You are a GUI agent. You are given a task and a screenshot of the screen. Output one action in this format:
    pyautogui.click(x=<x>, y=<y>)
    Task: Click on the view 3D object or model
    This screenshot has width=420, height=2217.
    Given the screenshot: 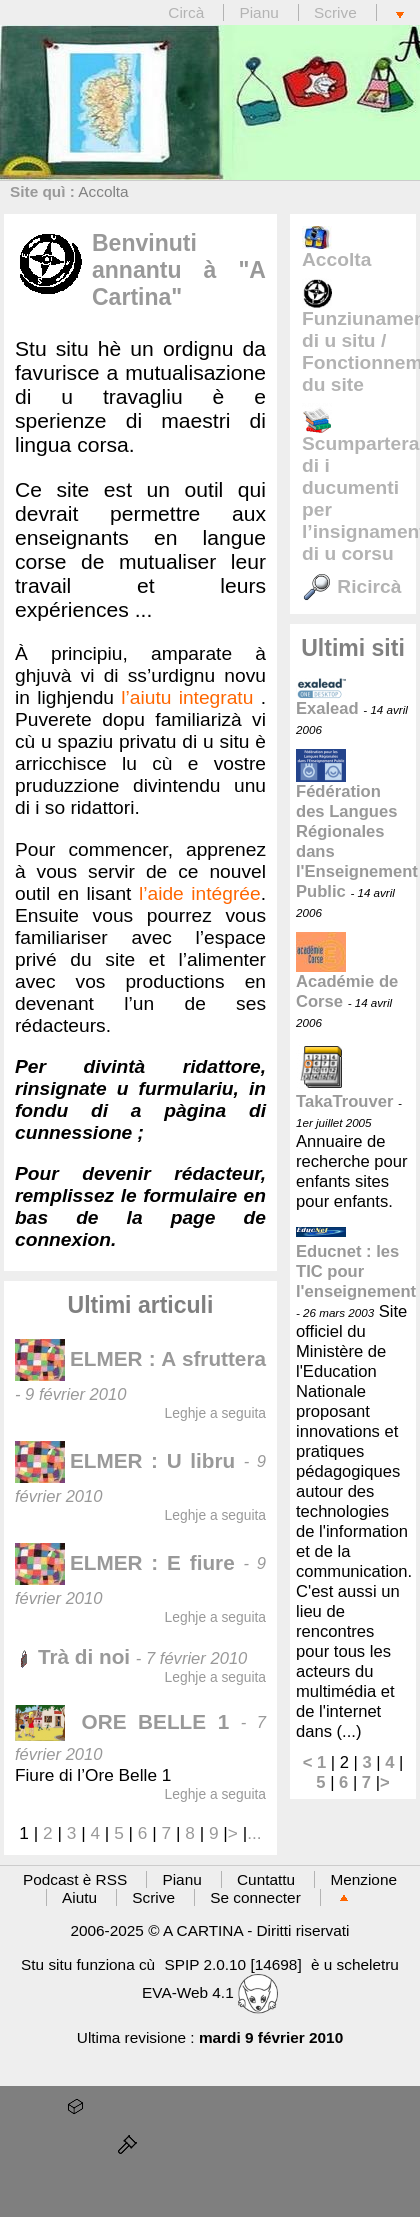 What is the action you would take?
    pyautogui.click(x=75, y=2106)
    